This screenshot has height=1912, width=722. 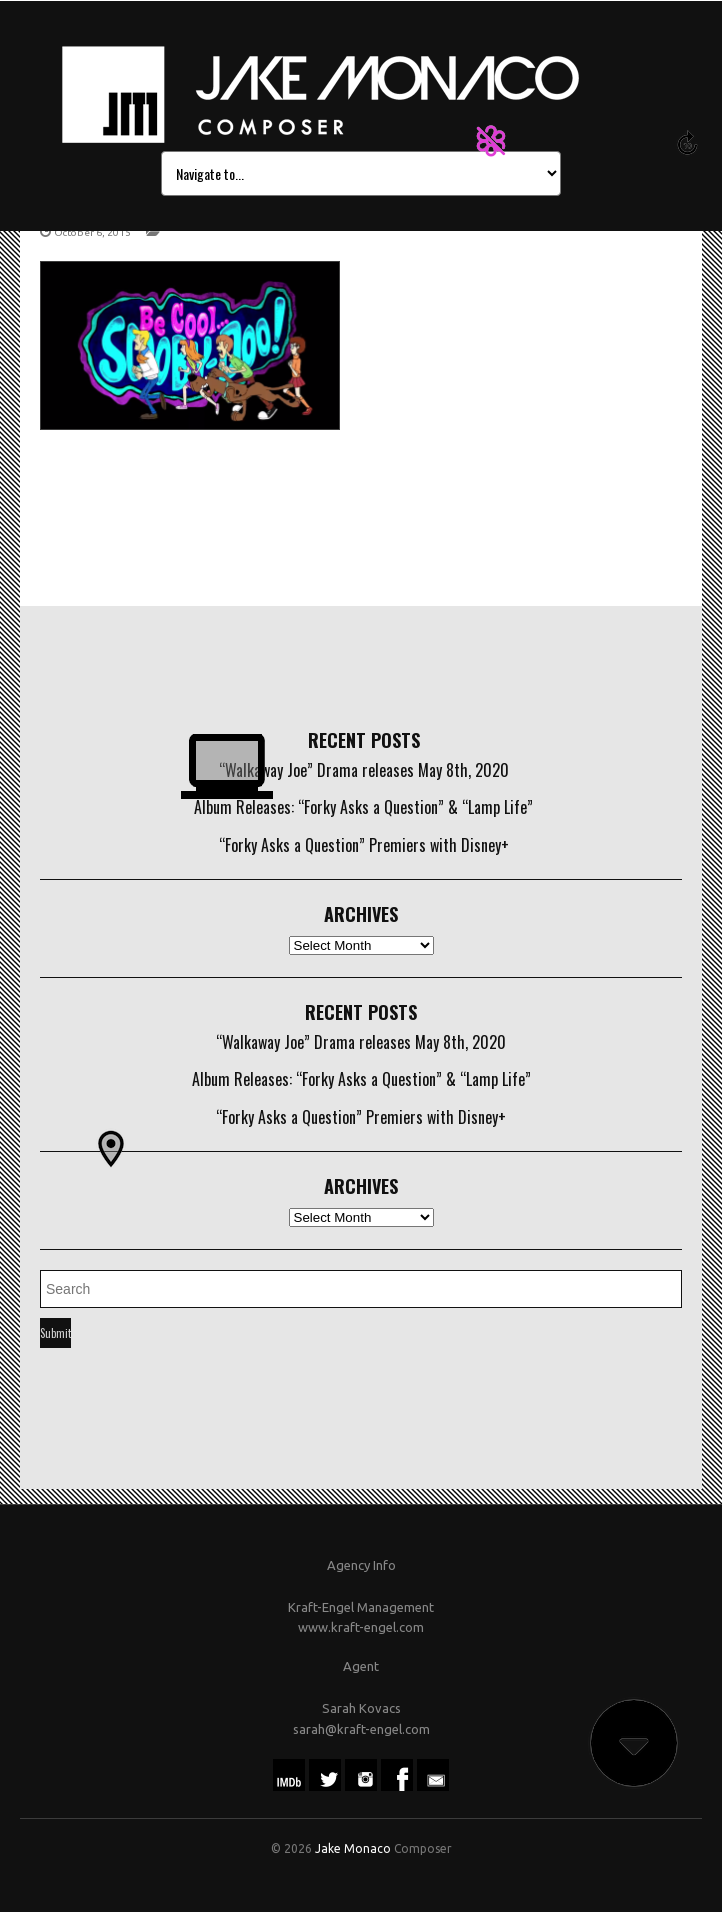 I want to click on expand dropdown menu, so click(x=634, y=1743).